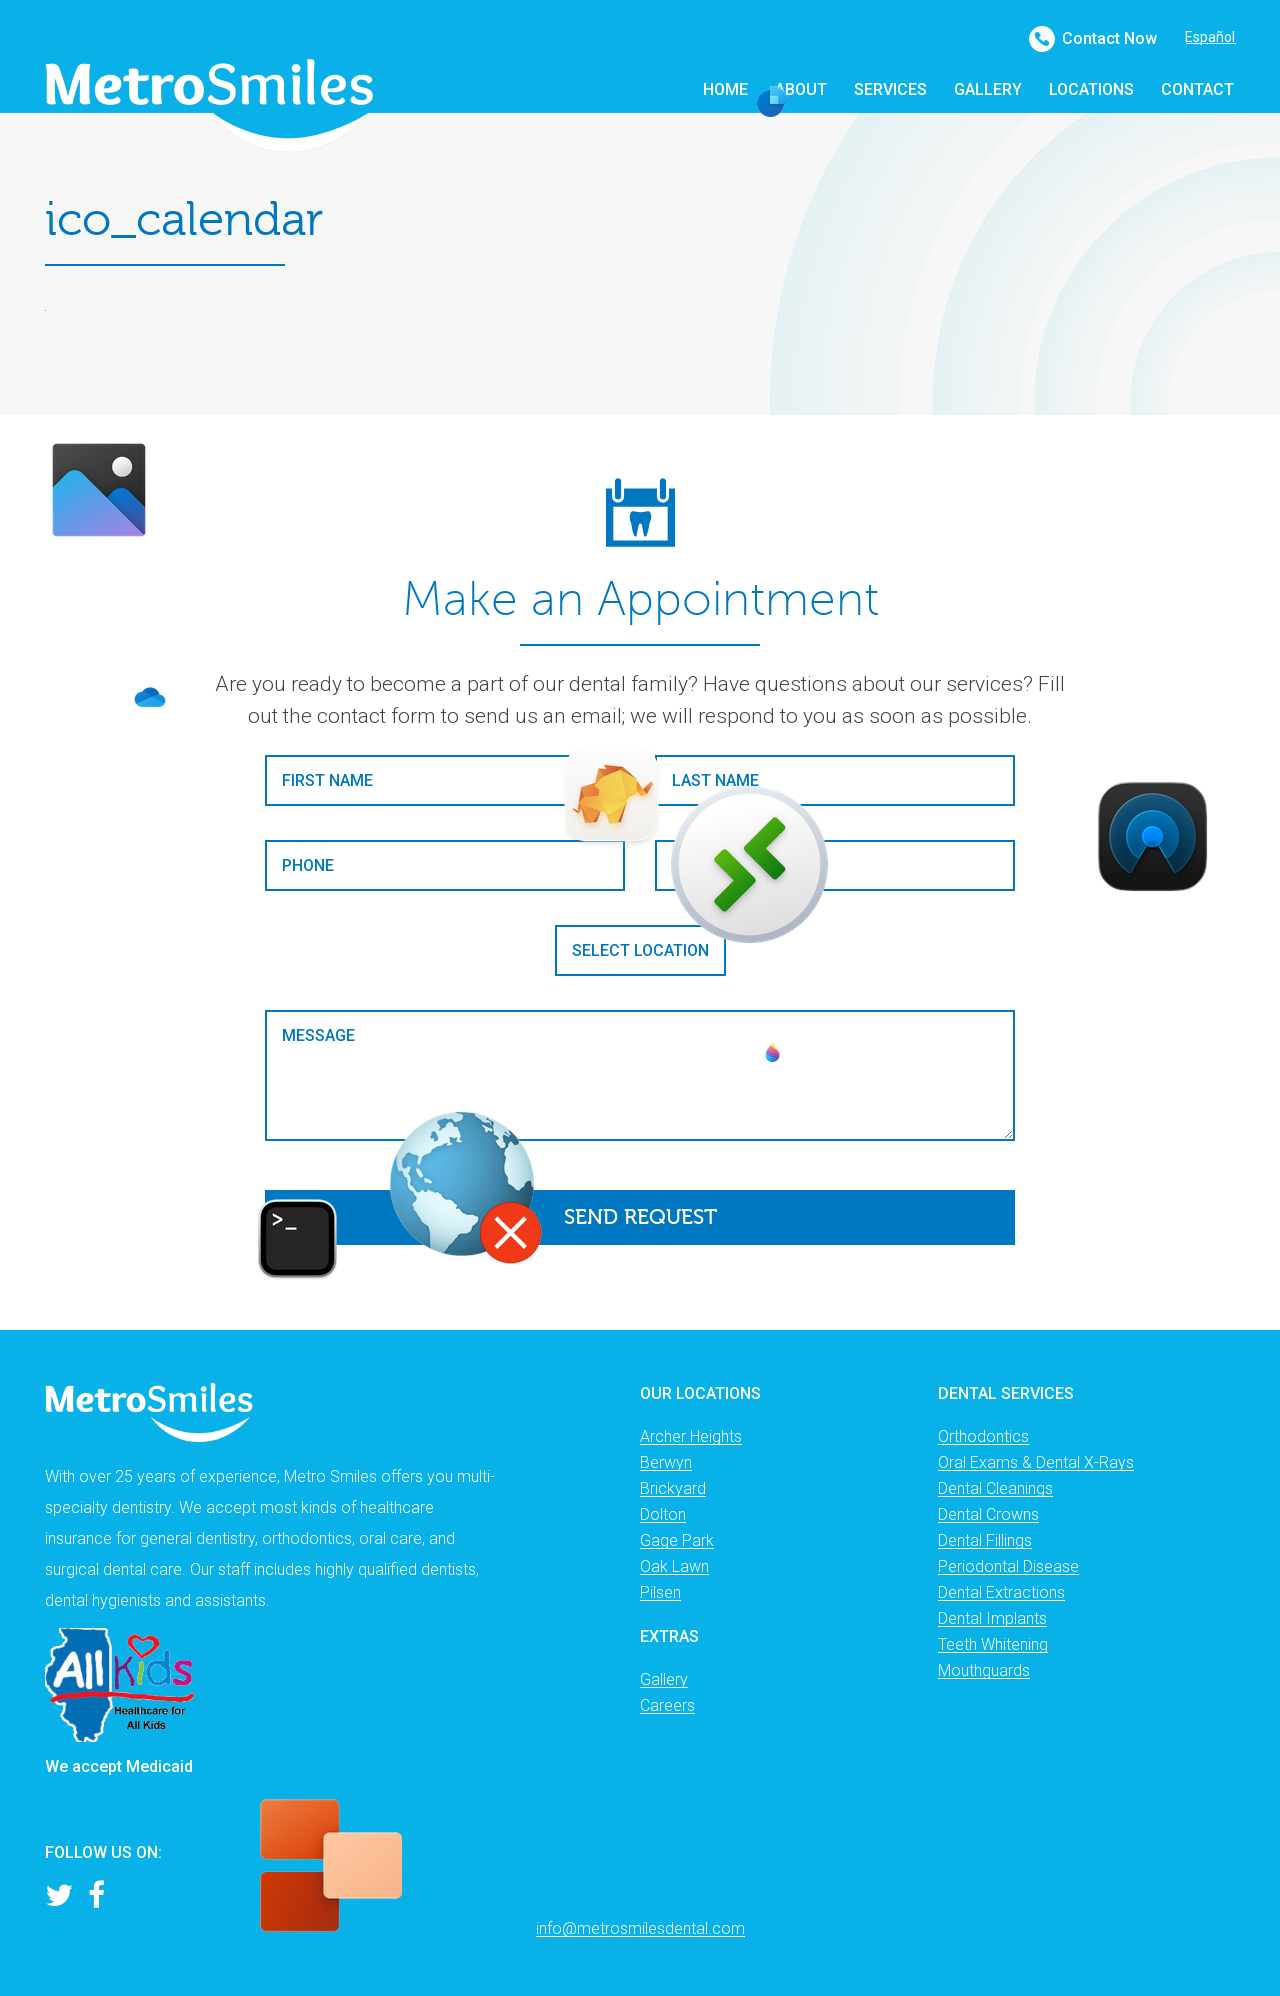 Image resolution: width=1280 pixels, height=1996 pixels. What do you see at coordinates (772, 1052) in the screenshot?
I see `open Paint 3D application` at bounding box center [772, 1052].